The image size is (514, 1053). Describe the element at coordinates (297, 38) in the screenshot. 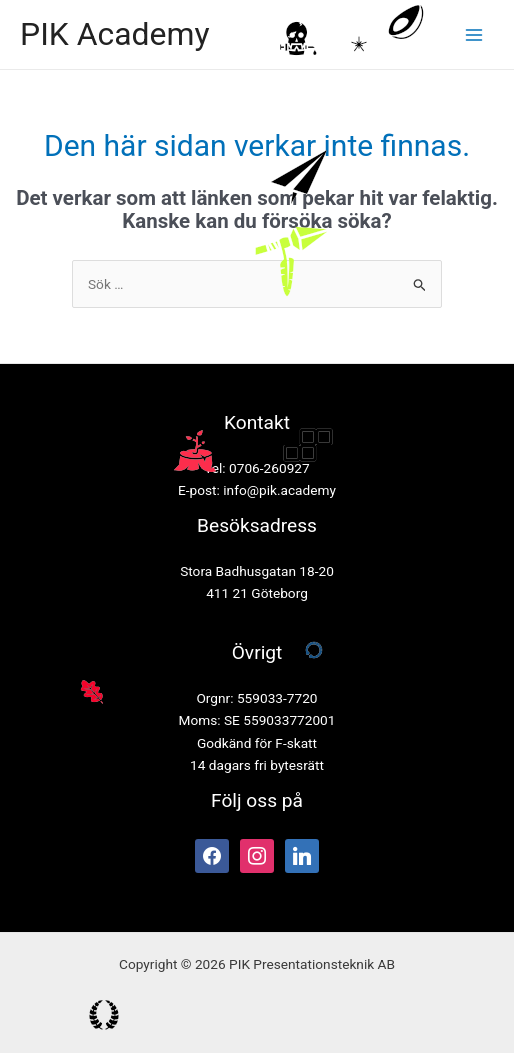

I see `indicates lethal injection or poison hazard` at that location.